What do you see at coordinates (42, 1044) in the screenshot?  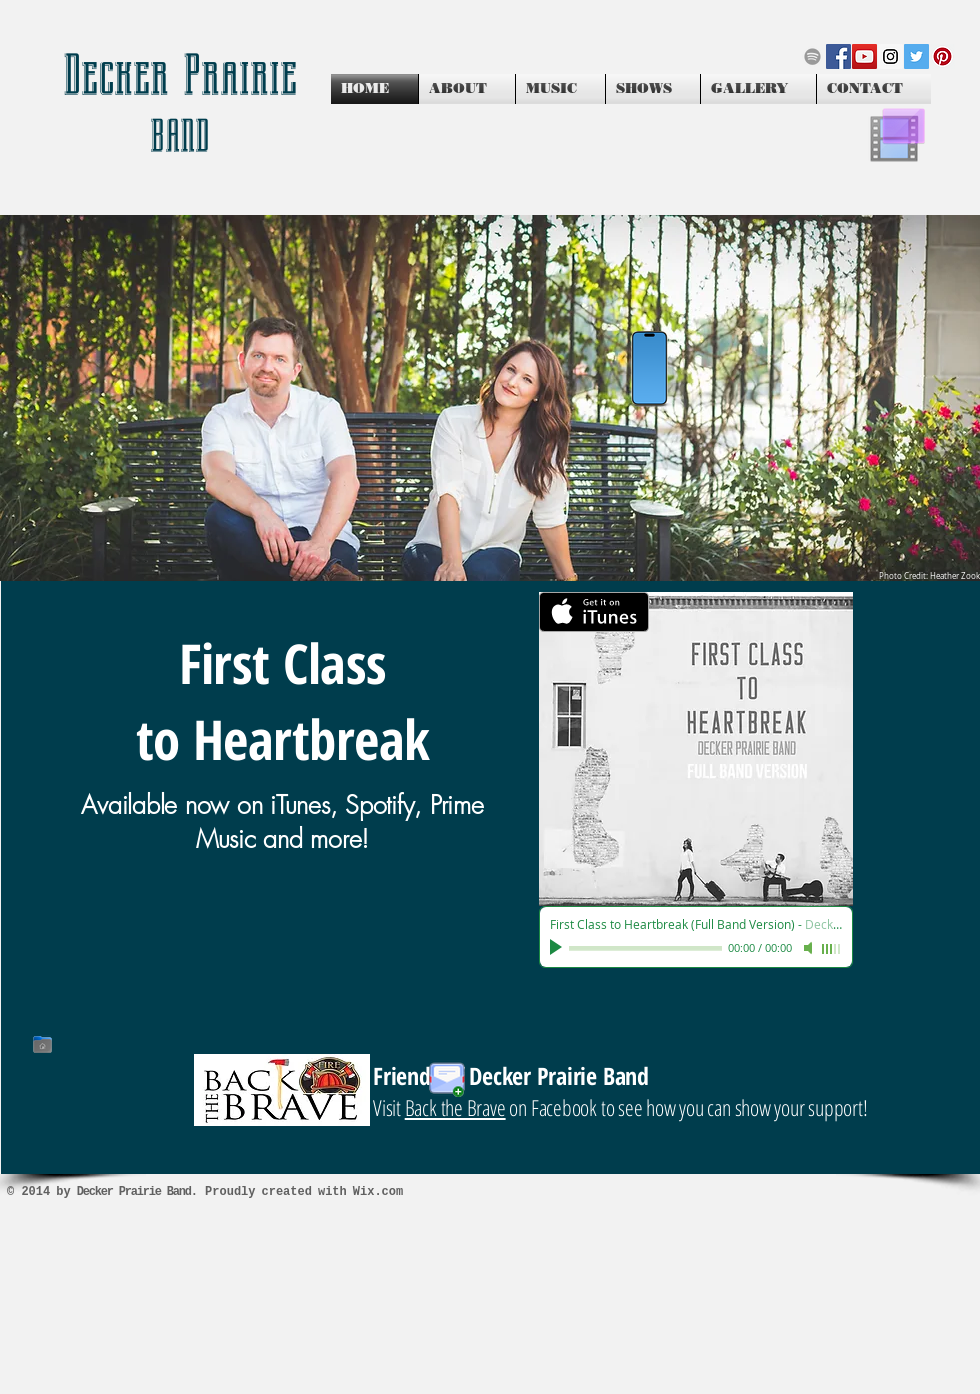 I see `access your home folder` at bounding box center [42, 1044].